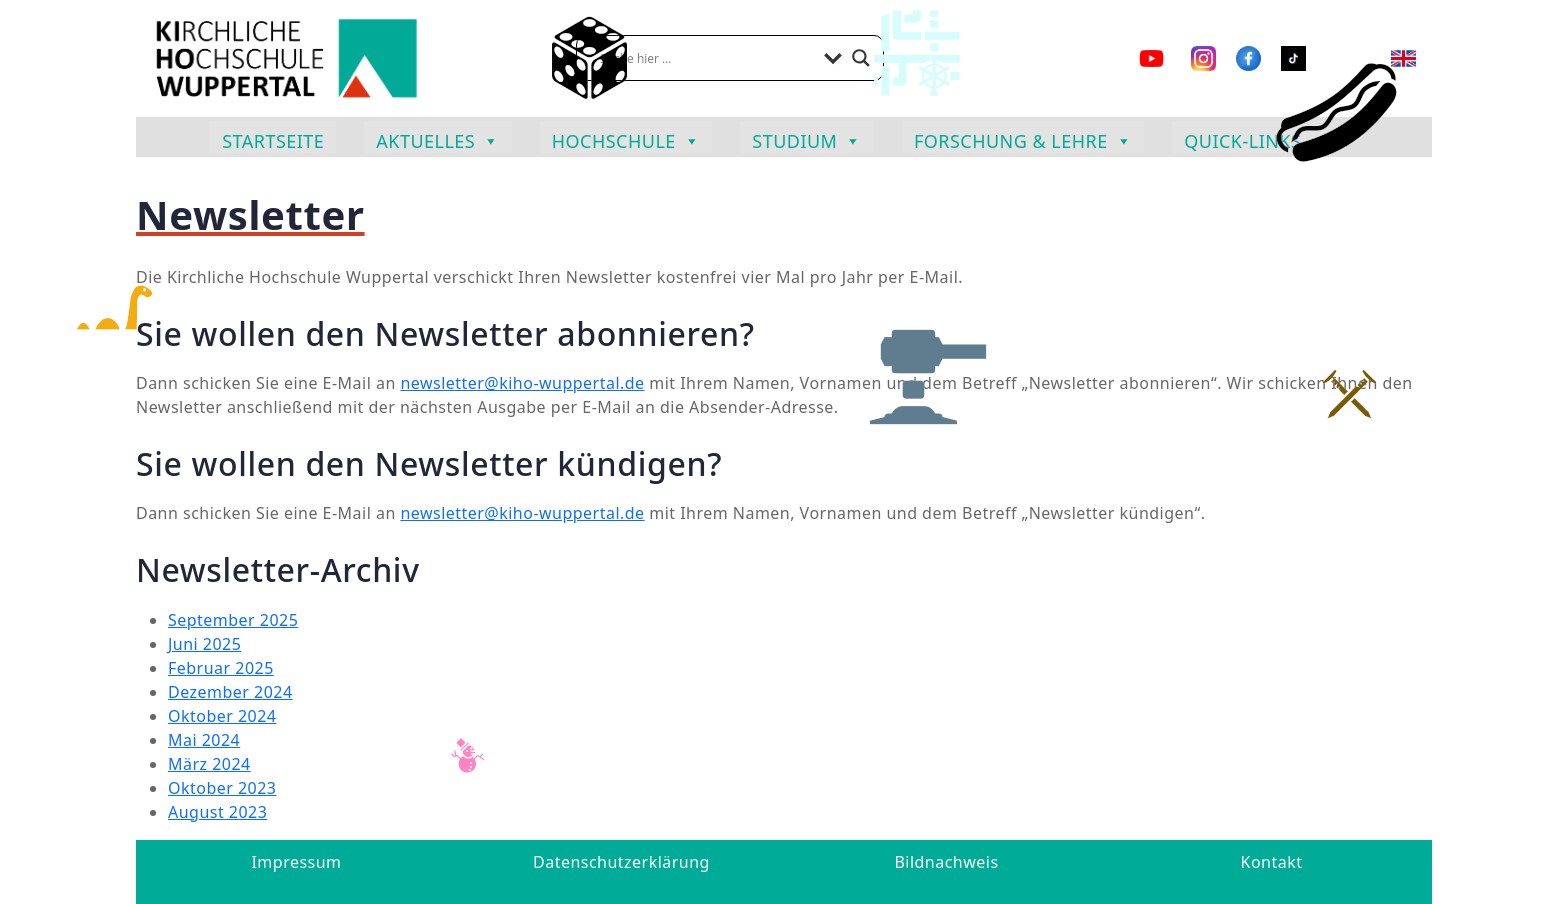 The image size is (1568, 904). Describe the element at coordinates (928, 377) in the screenshot. I see `turret defense unit in a strategy game` at that location.